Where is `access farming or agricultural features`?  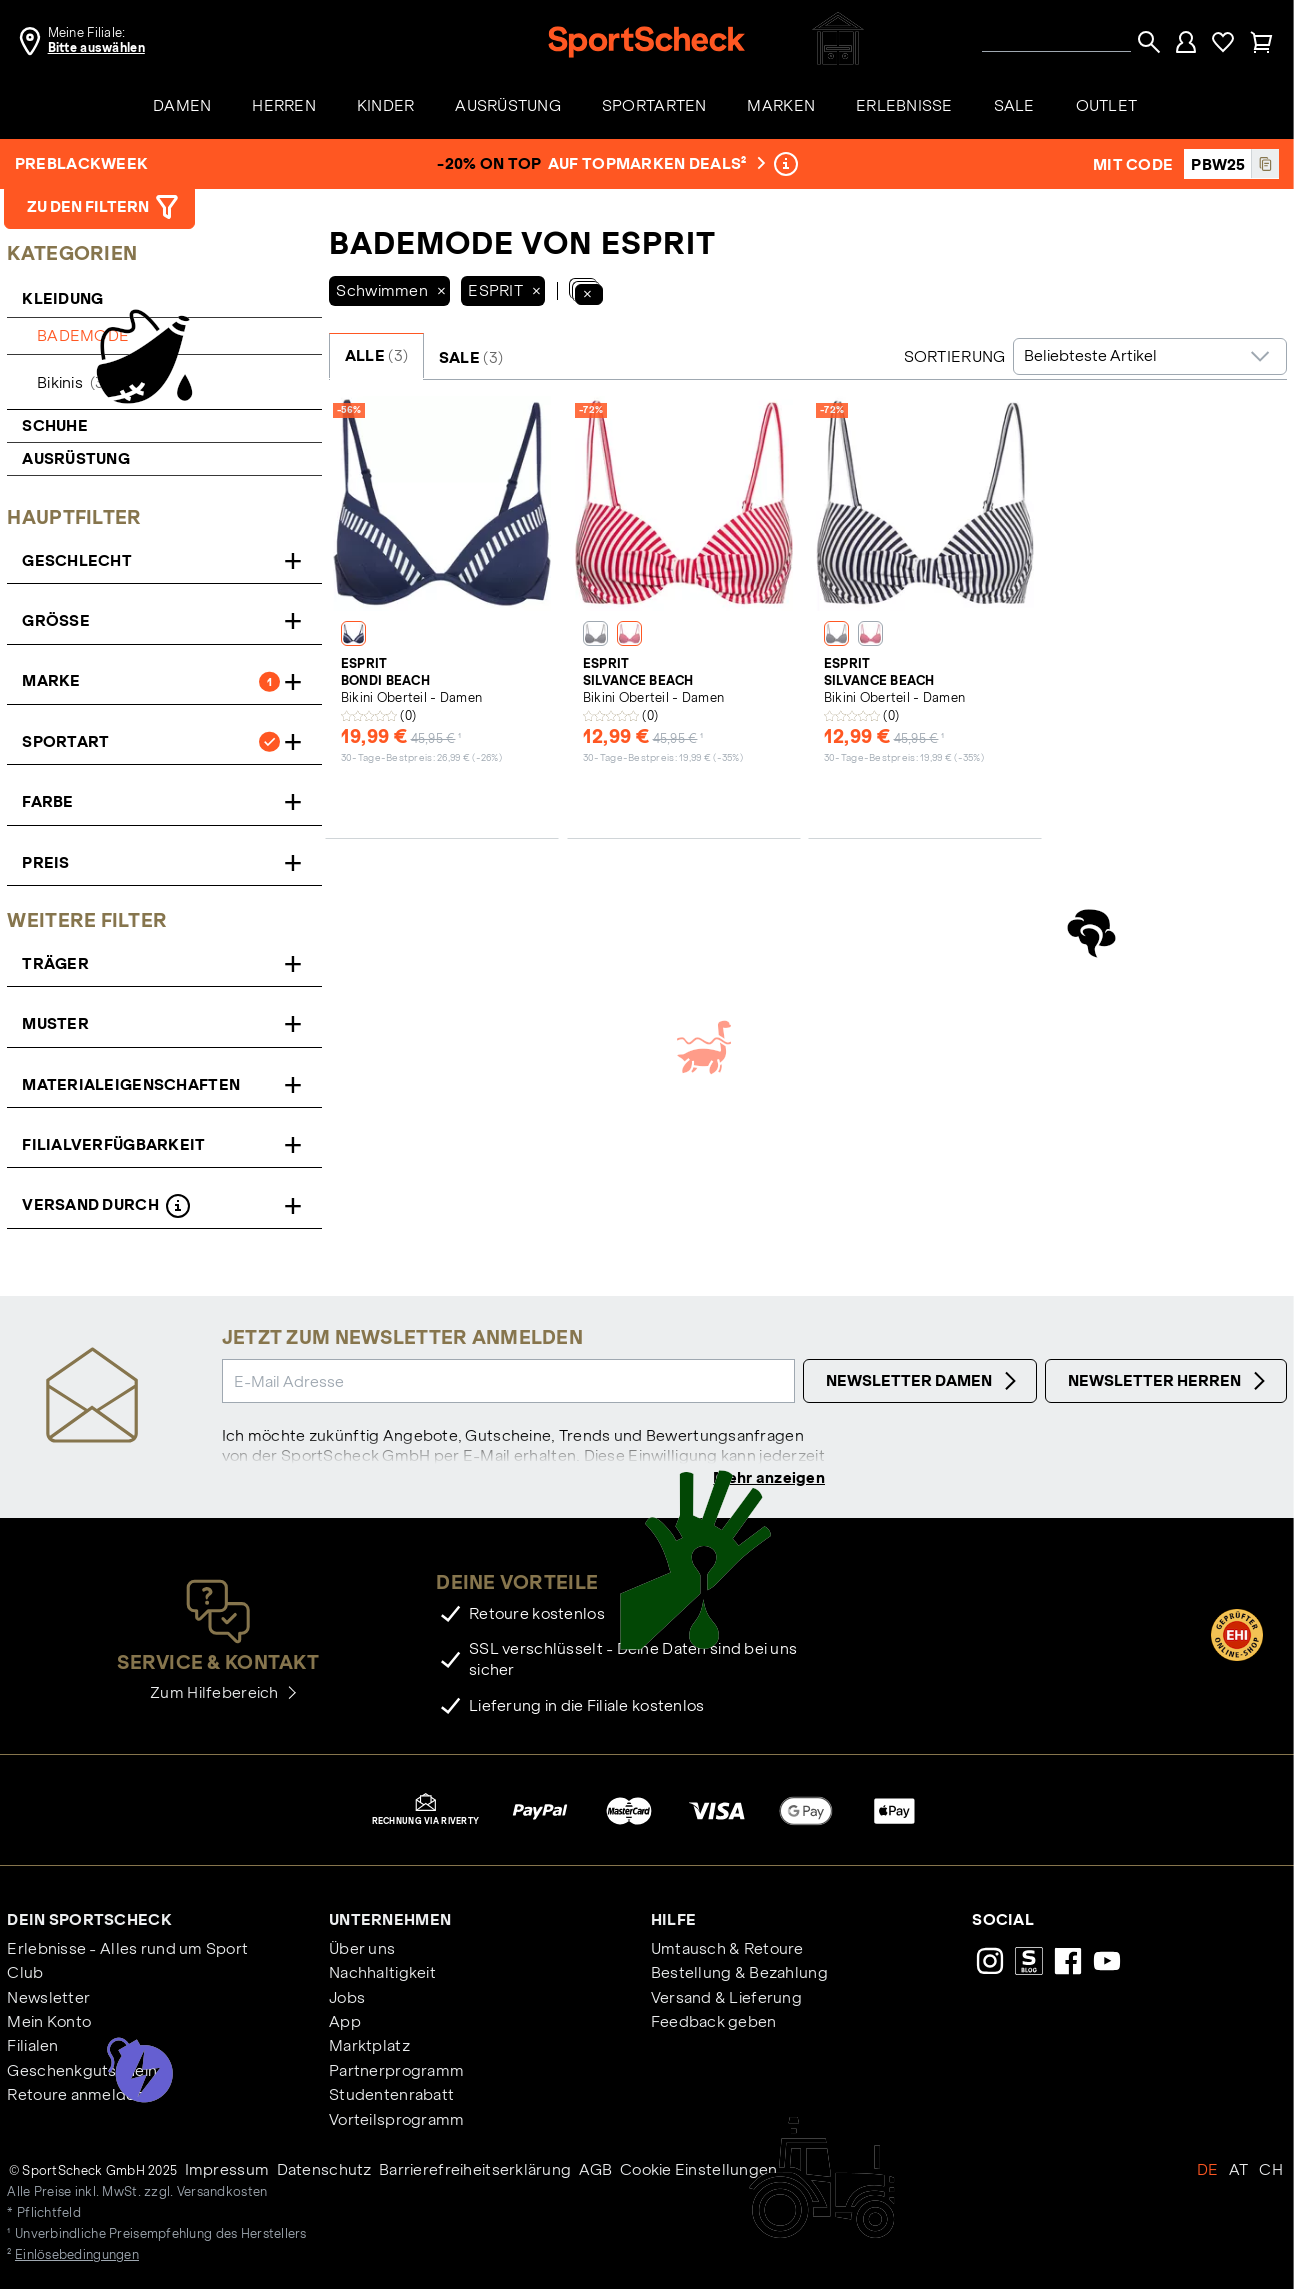 access farming or agricultural features is located at coordinates (821, 2177).